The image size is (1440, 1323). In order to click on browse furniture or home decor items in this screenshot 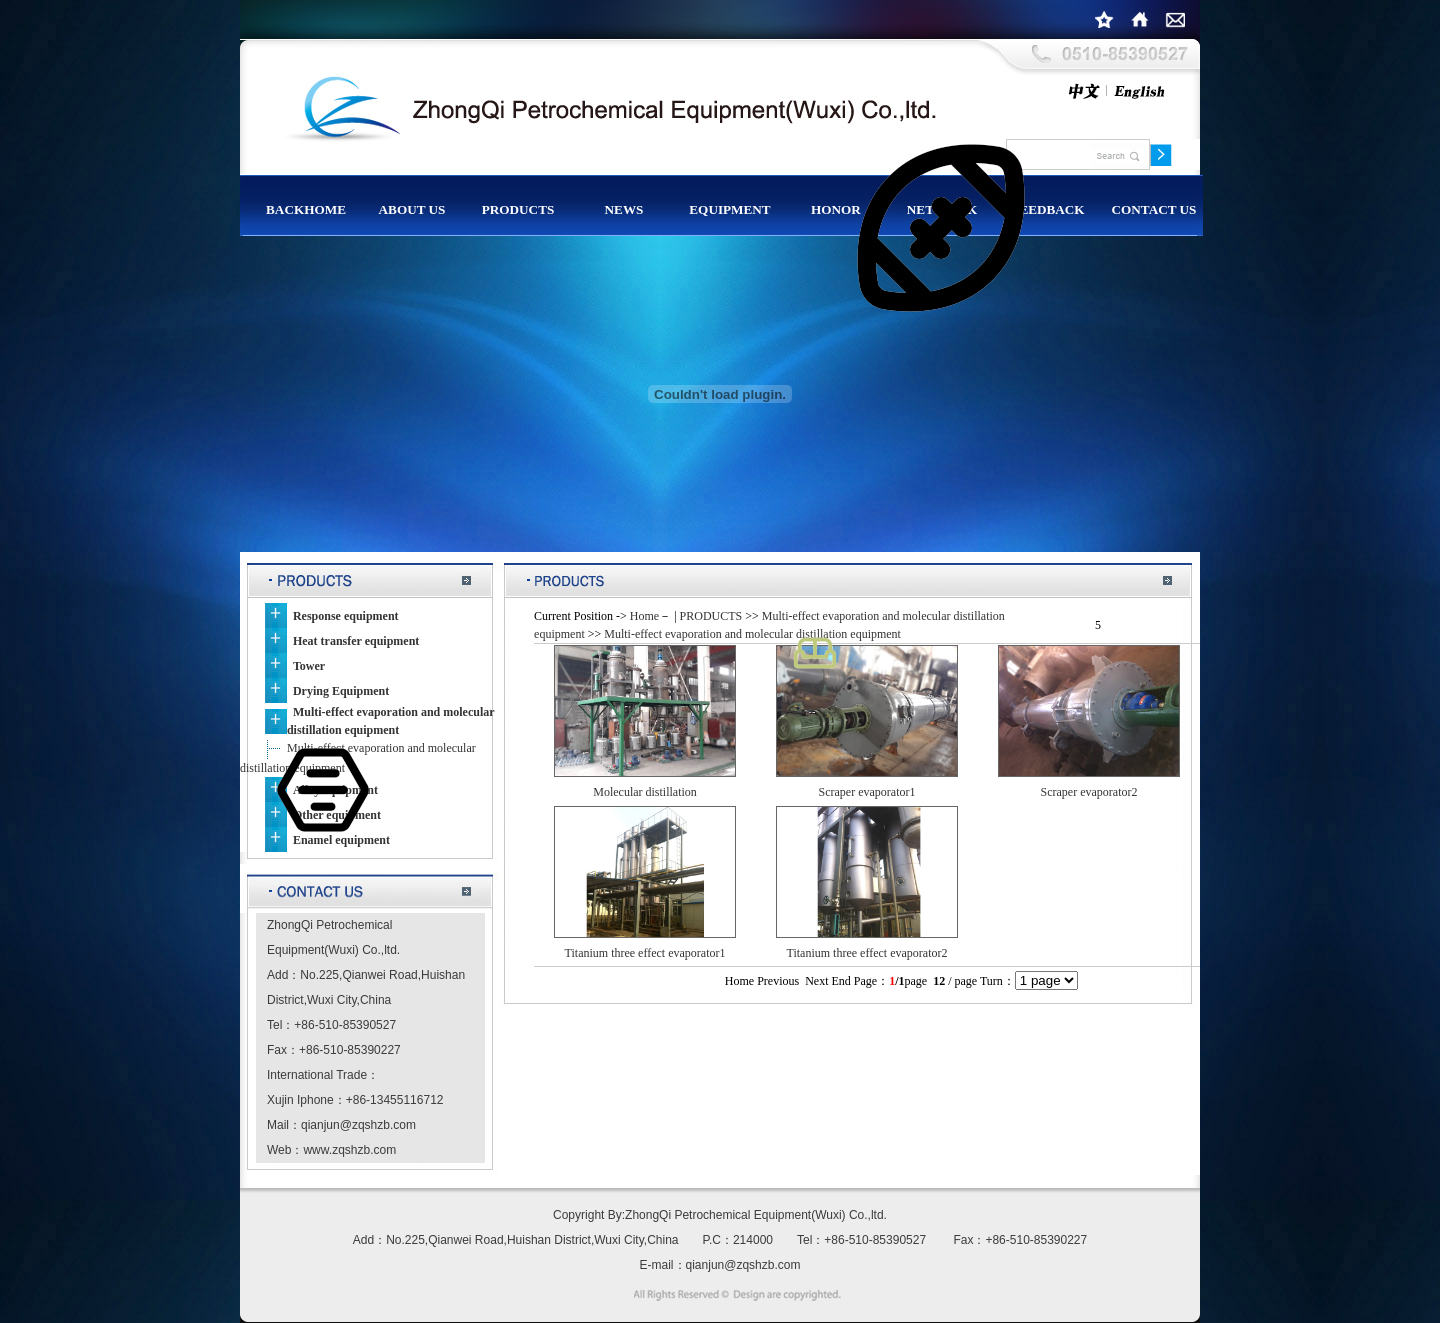, I will do `click(815, 653)`.